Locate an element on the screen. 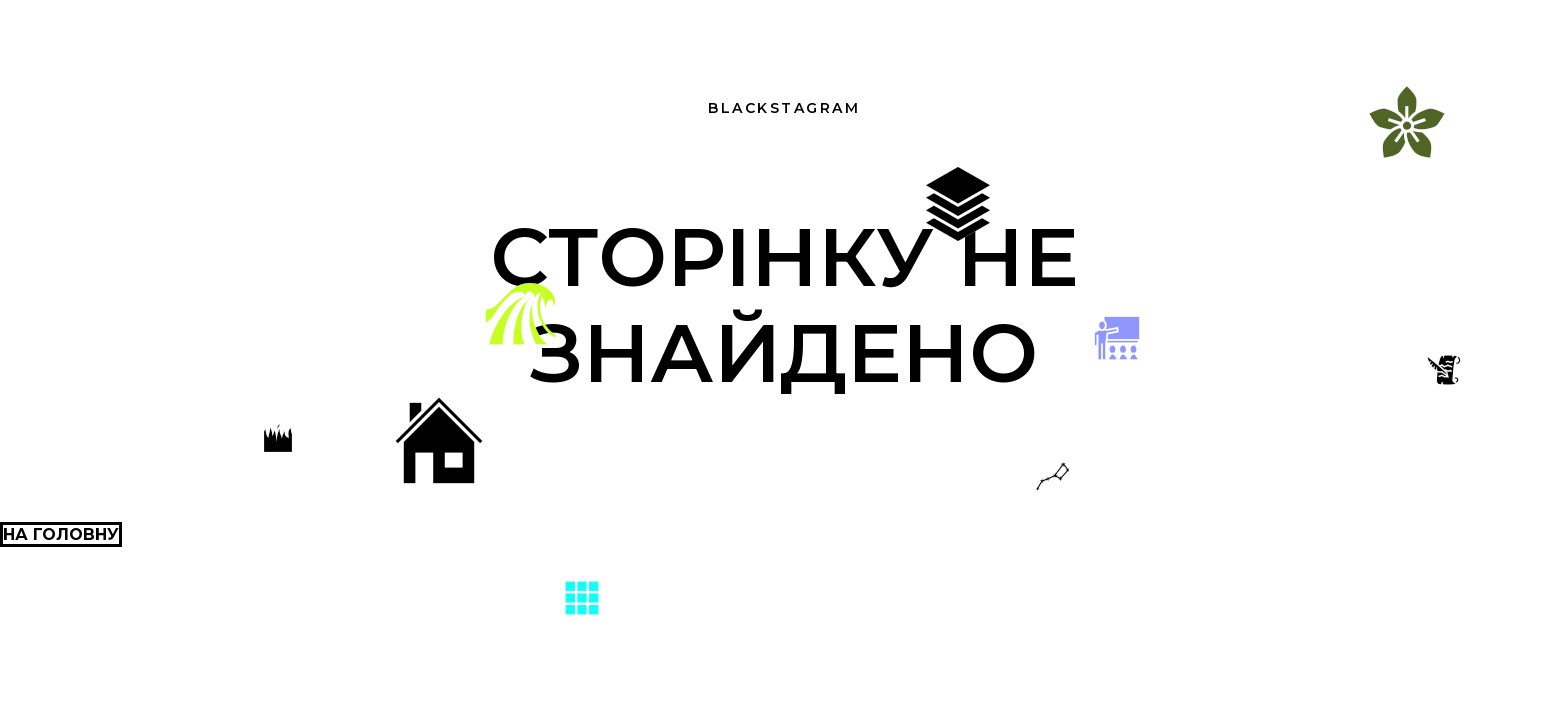 The width and height of the screenshot is (1568, 720). navigate to home screen is located at coordinates (439, 441).